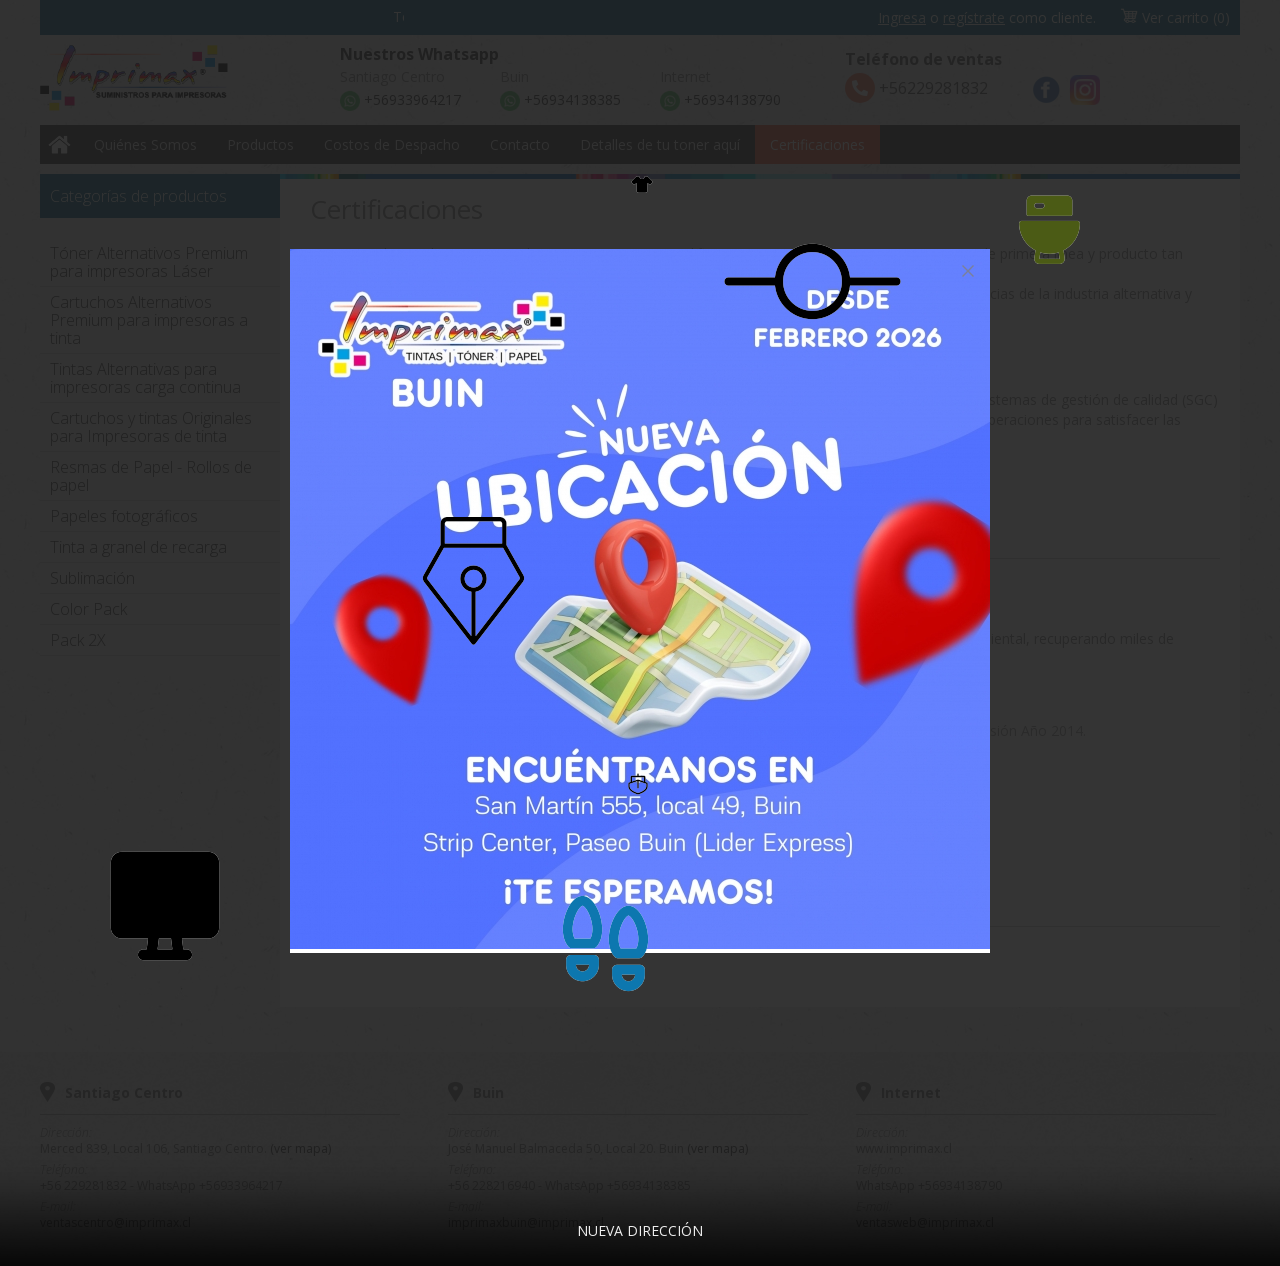 The width and height of the screenshot is (1280, 1266). Describe the element at coordinates (473, 576) in the screenshot. I see `access drawing or illustration tools` at that location.